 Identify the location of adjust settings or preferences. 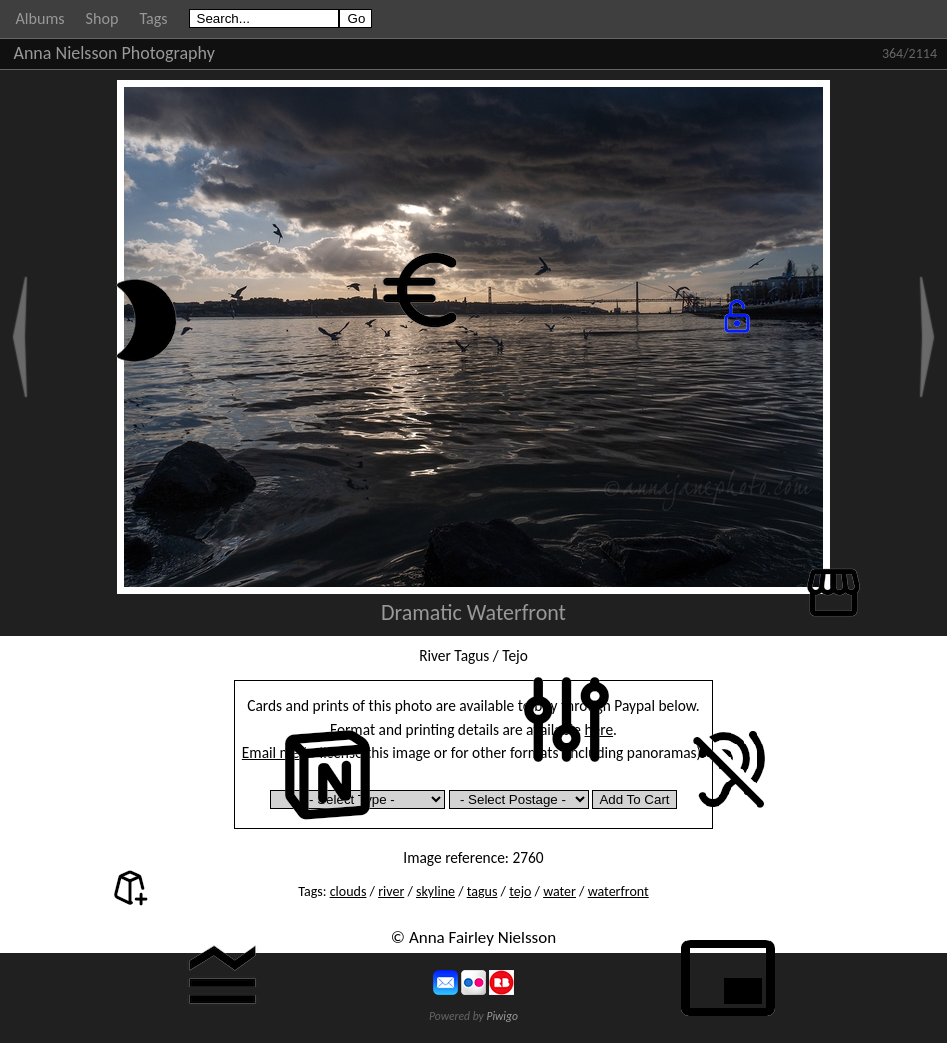
(566, 719).